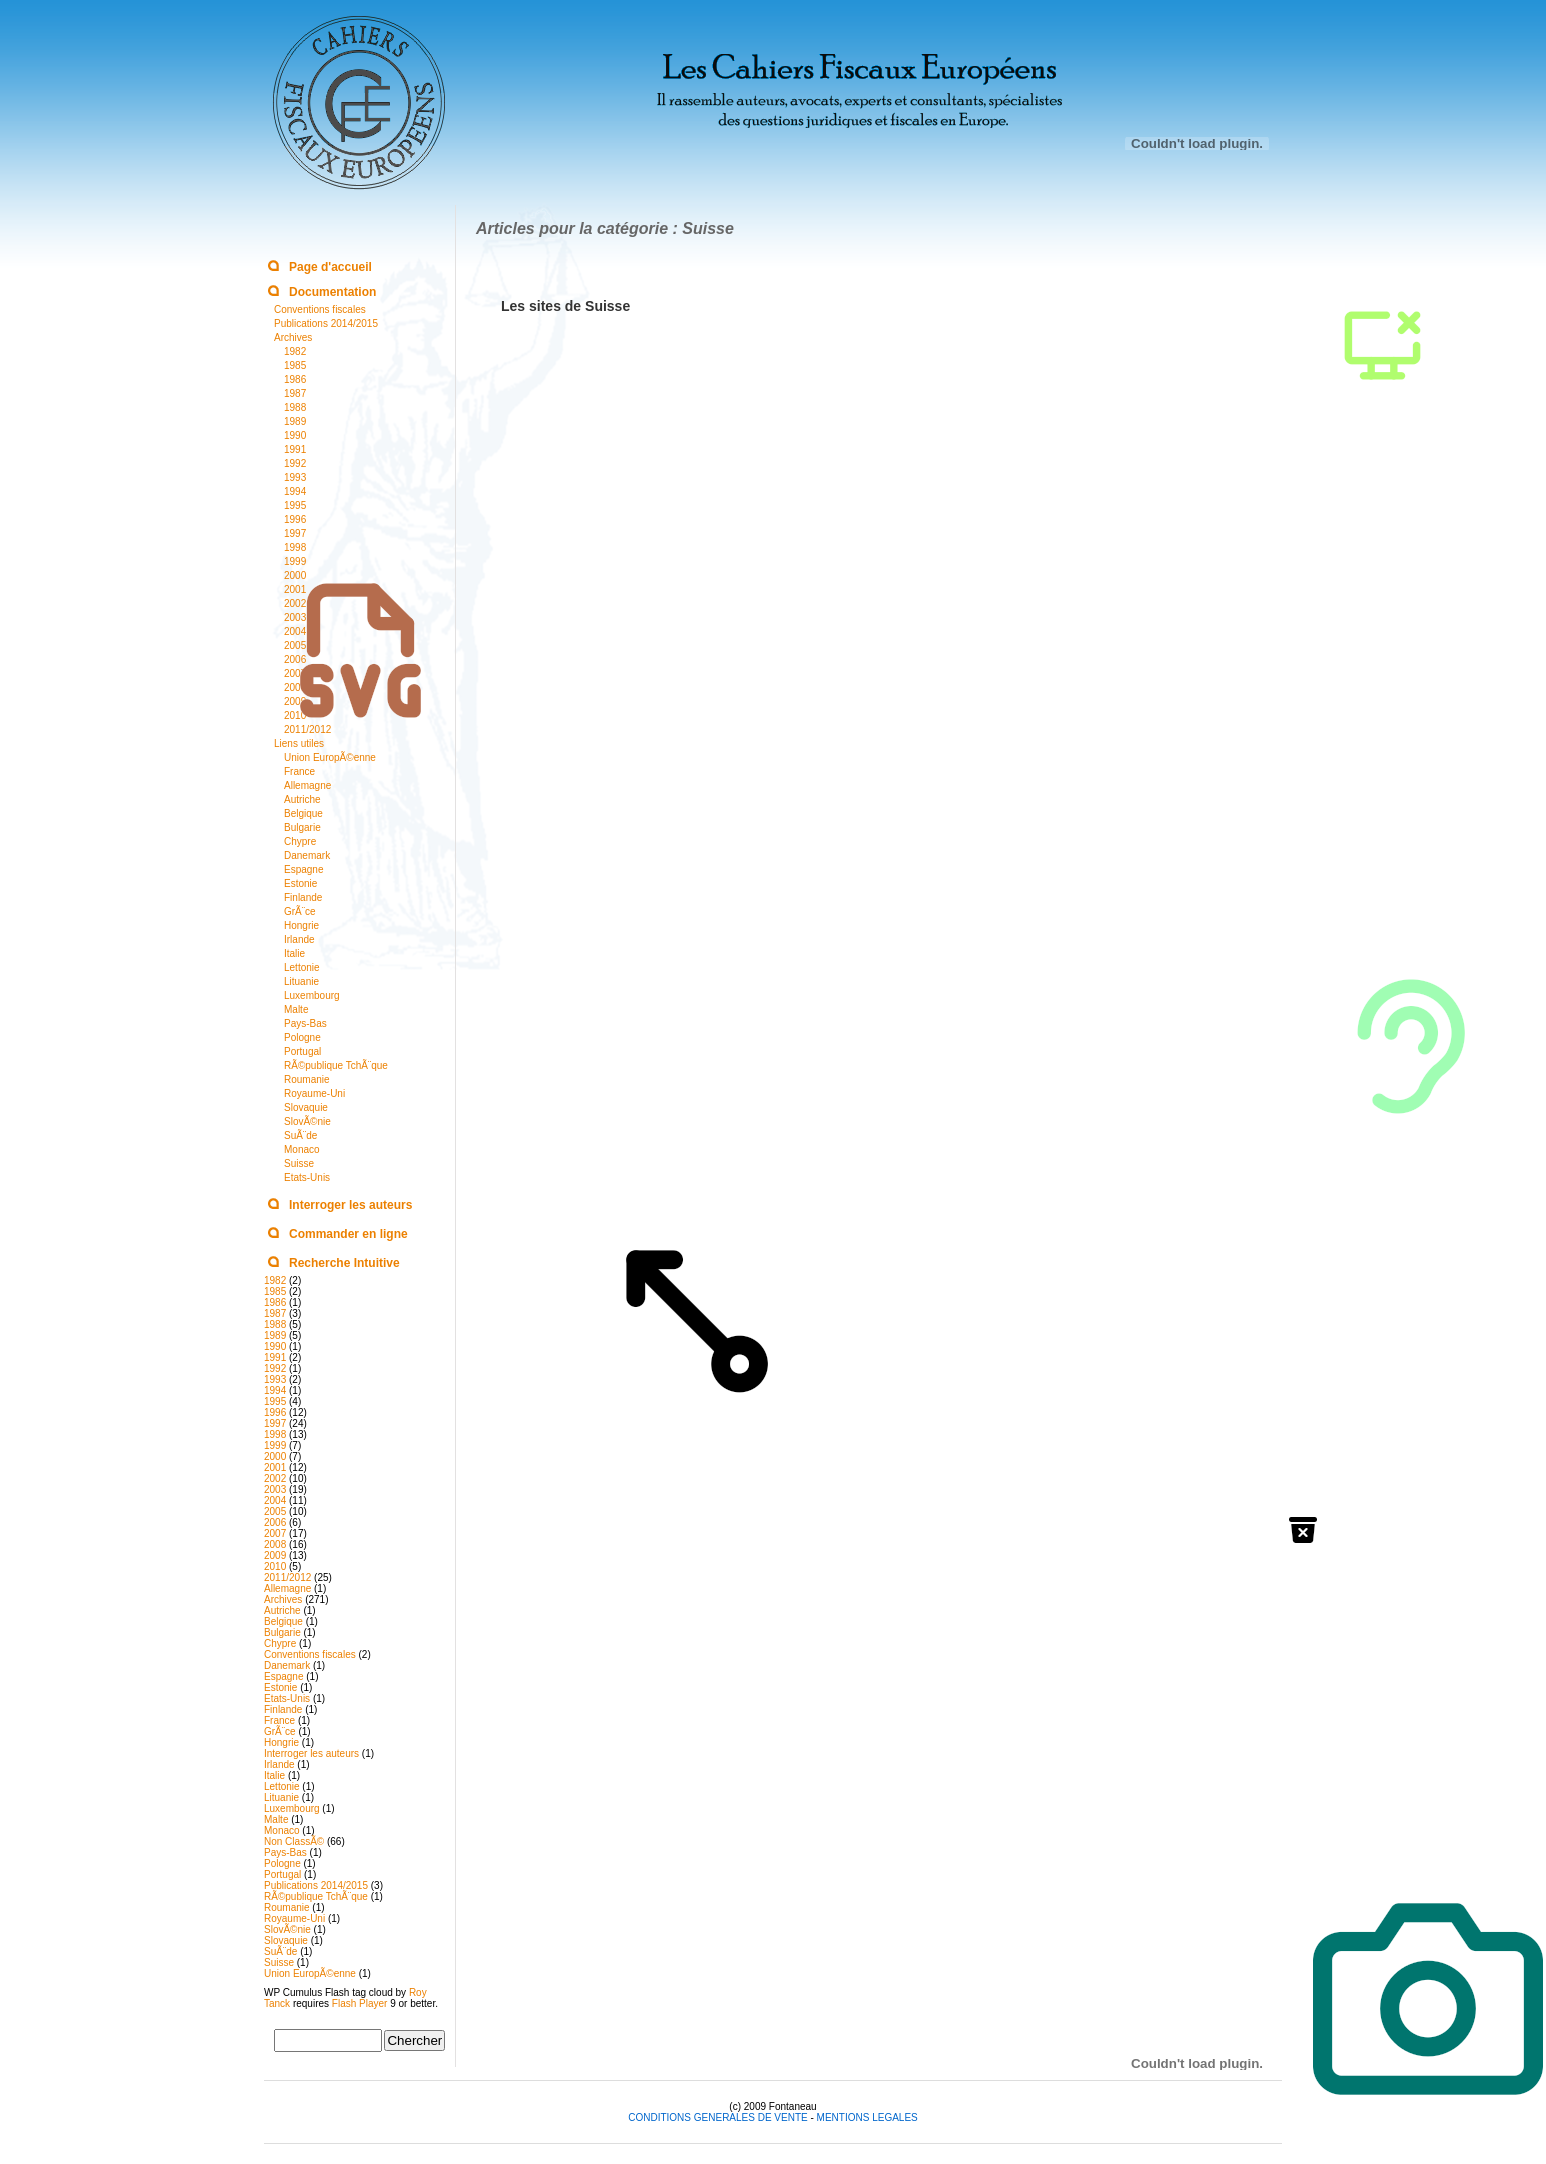 Image resolution: width=1546 pixels, height=2164 pixels. I want to click on take a photo, so click(1428, 1999).